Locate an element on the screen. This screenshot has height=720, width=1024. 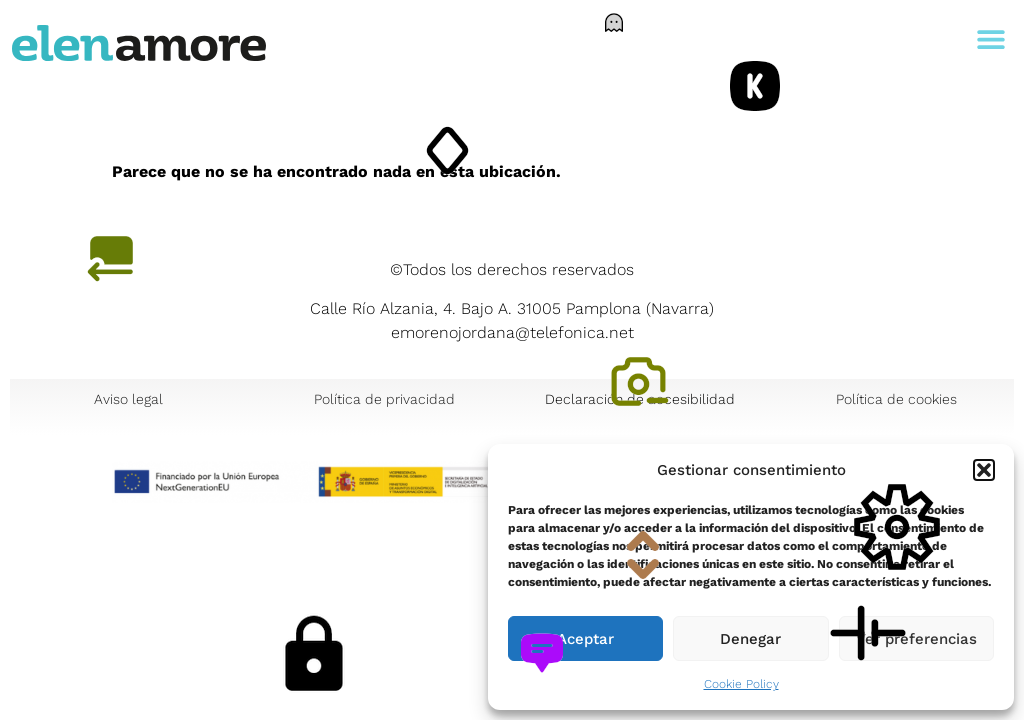
indicates items starting with the letter K is located at coordinates (755, 86).